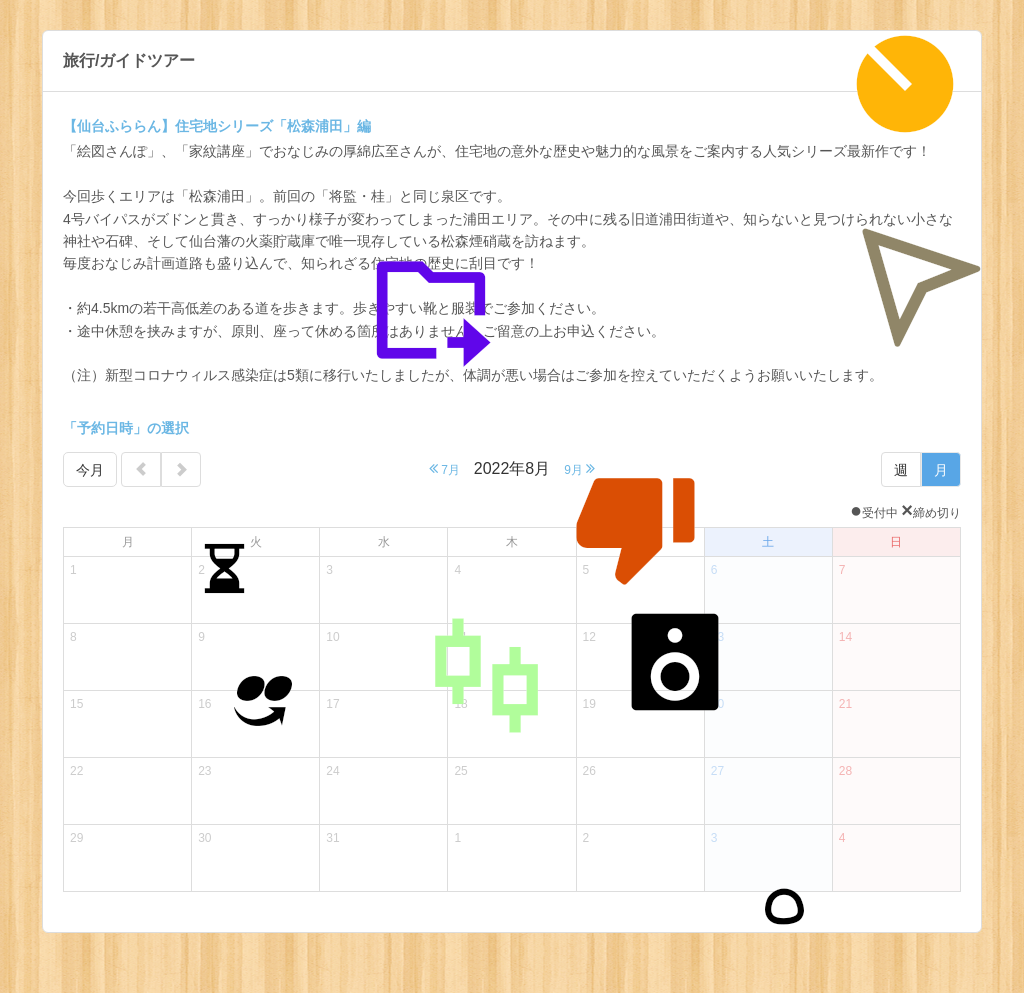  I want to click on adjust speaker or audio output settings, so click(675, 662).